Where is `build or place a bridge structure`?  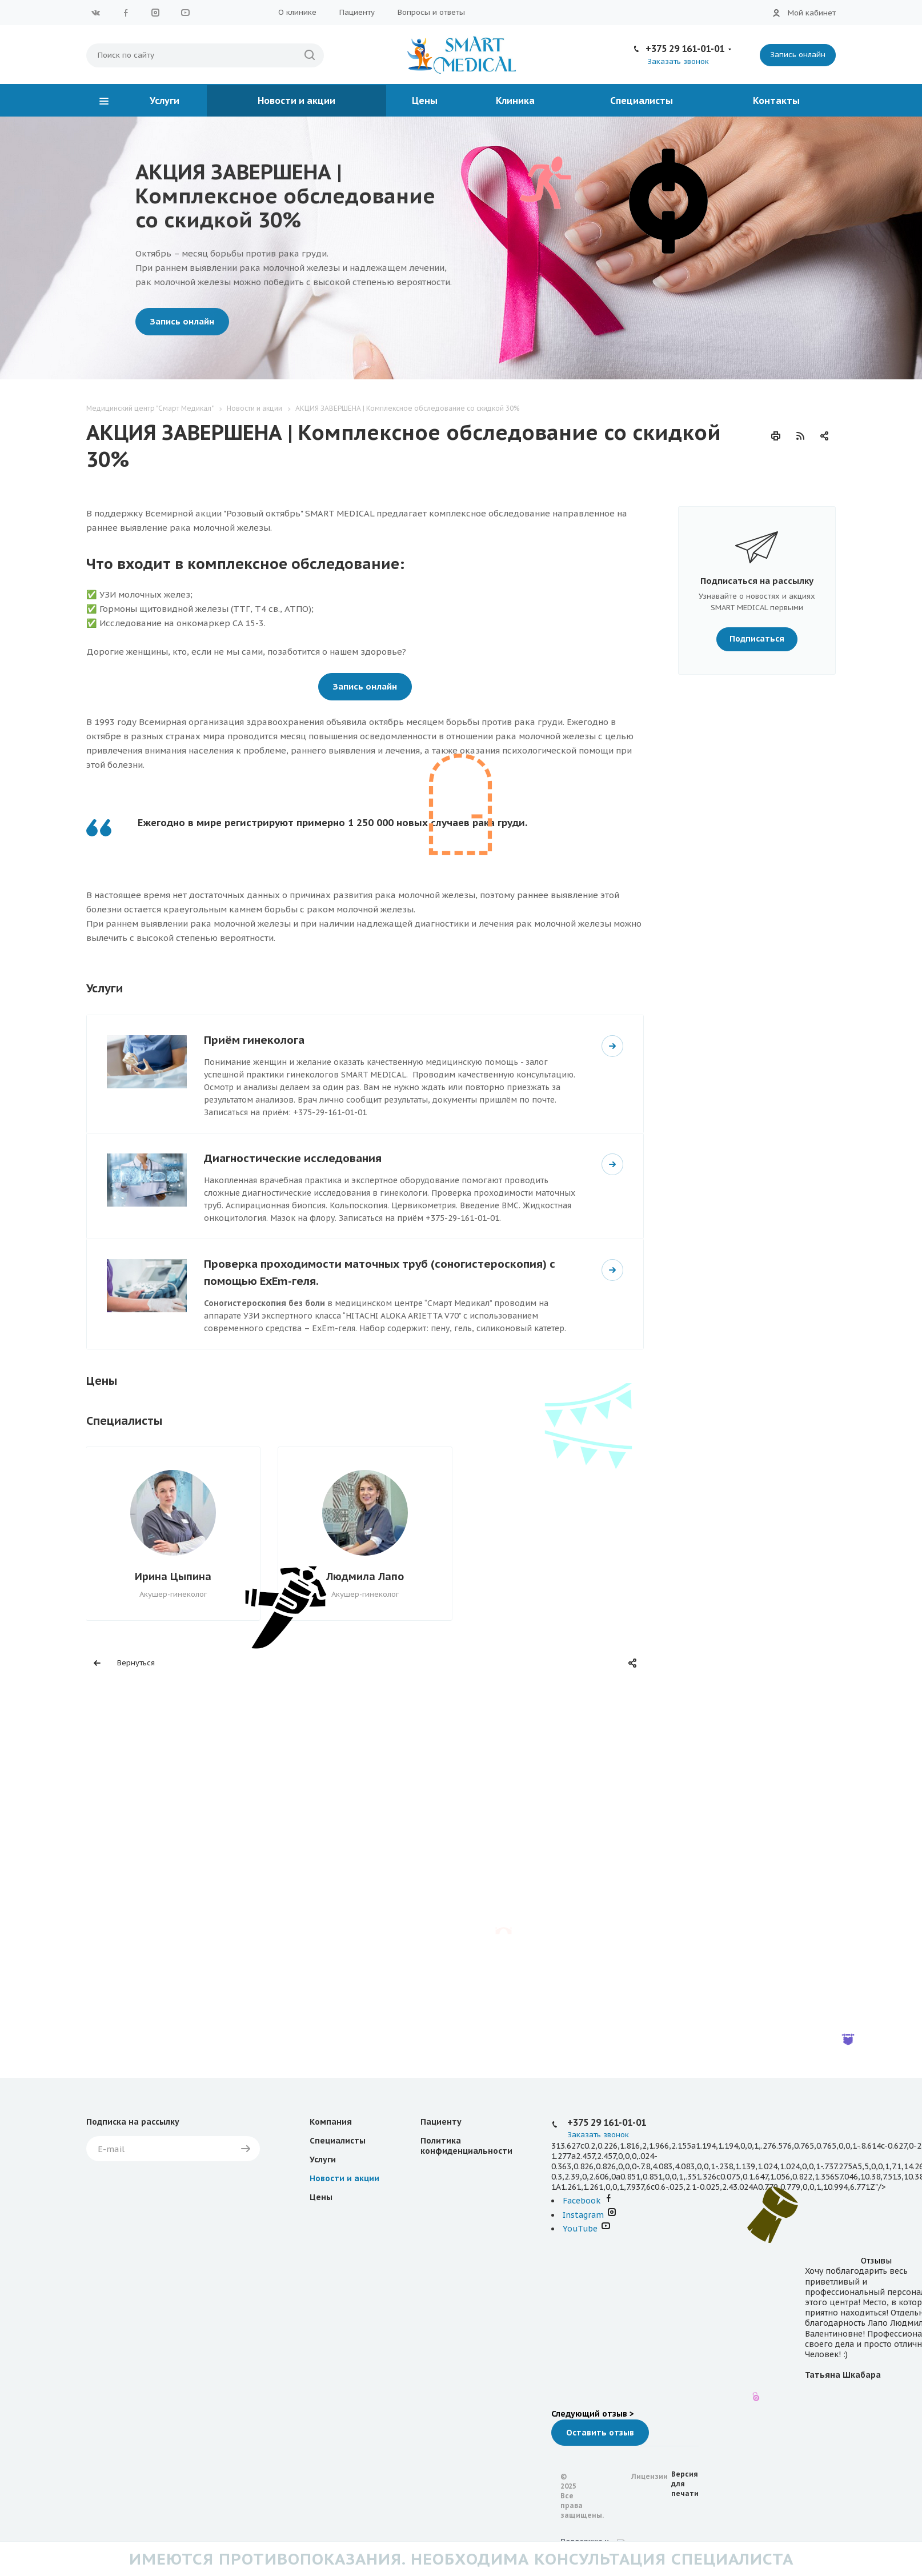
build or place a bridge structure is located at coordinates (503, 1926).